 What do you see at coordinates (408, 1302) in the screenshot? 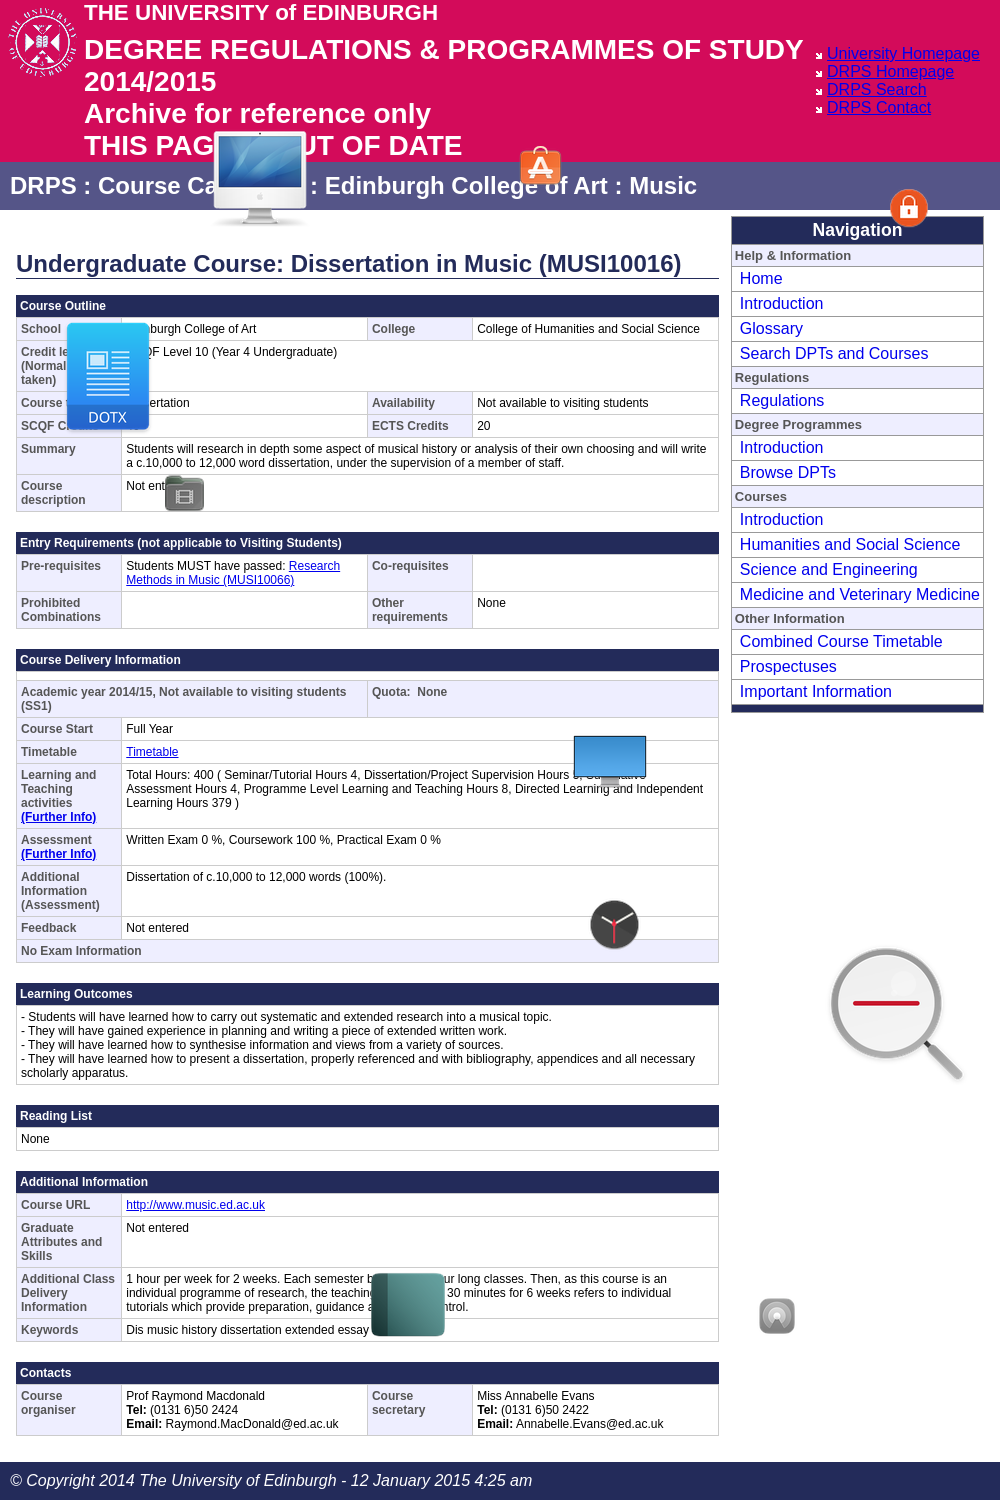
I see `access the desktop folder` at bounding box center [408, 1302].